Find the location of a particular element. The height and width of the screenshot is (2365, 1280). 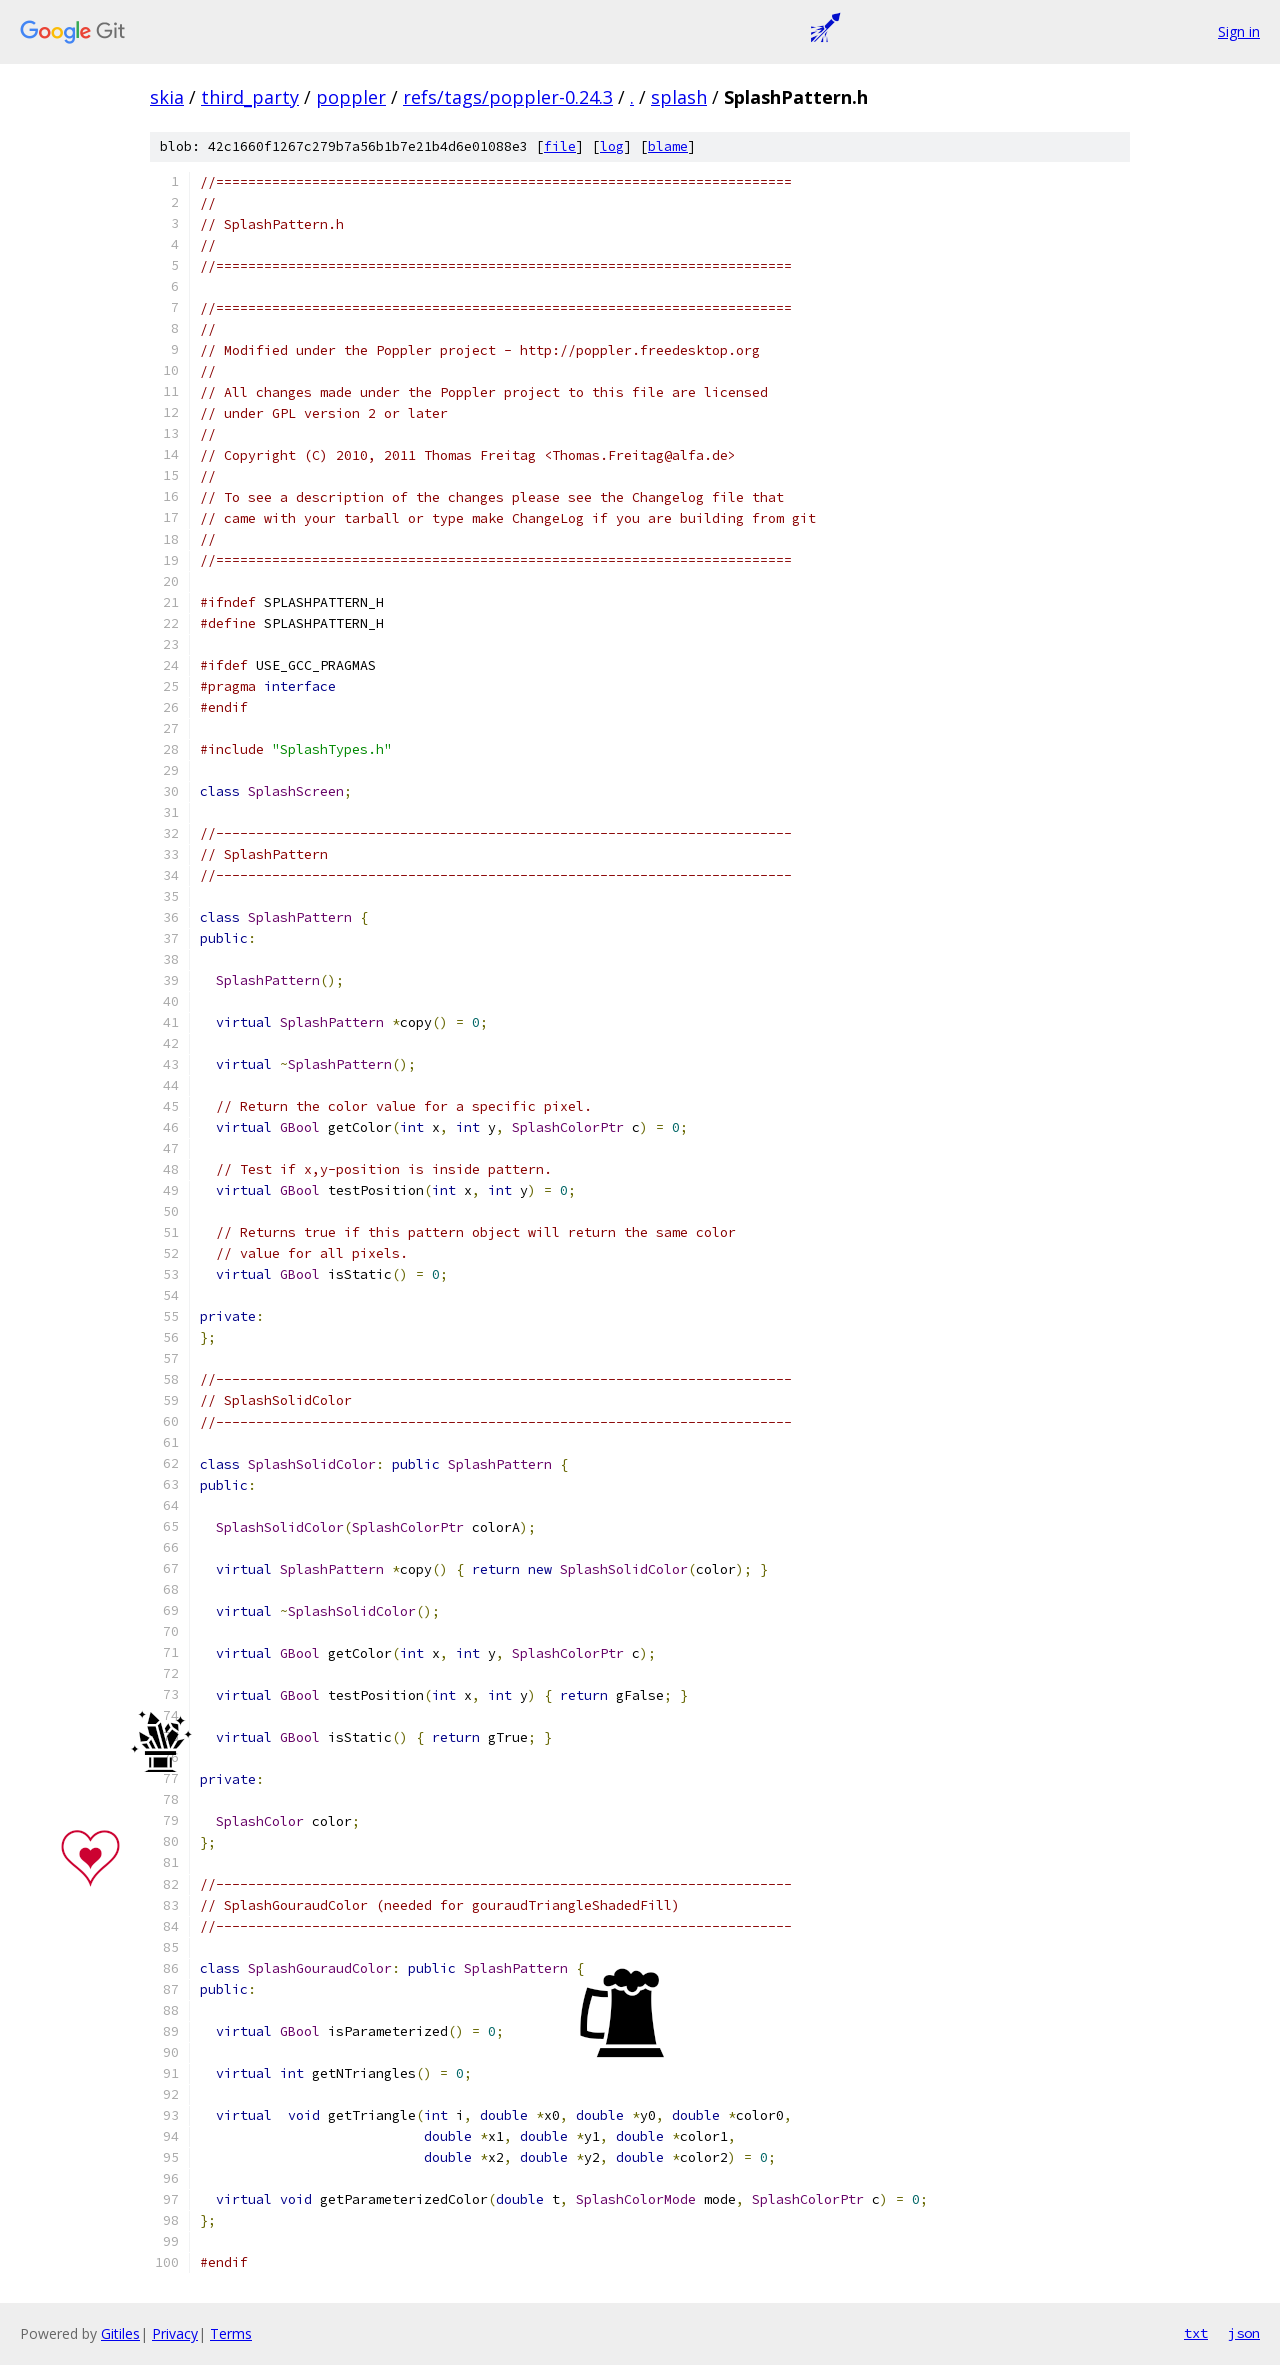

access the crystal shrine location in-game is located at coordinates (160, 1741).